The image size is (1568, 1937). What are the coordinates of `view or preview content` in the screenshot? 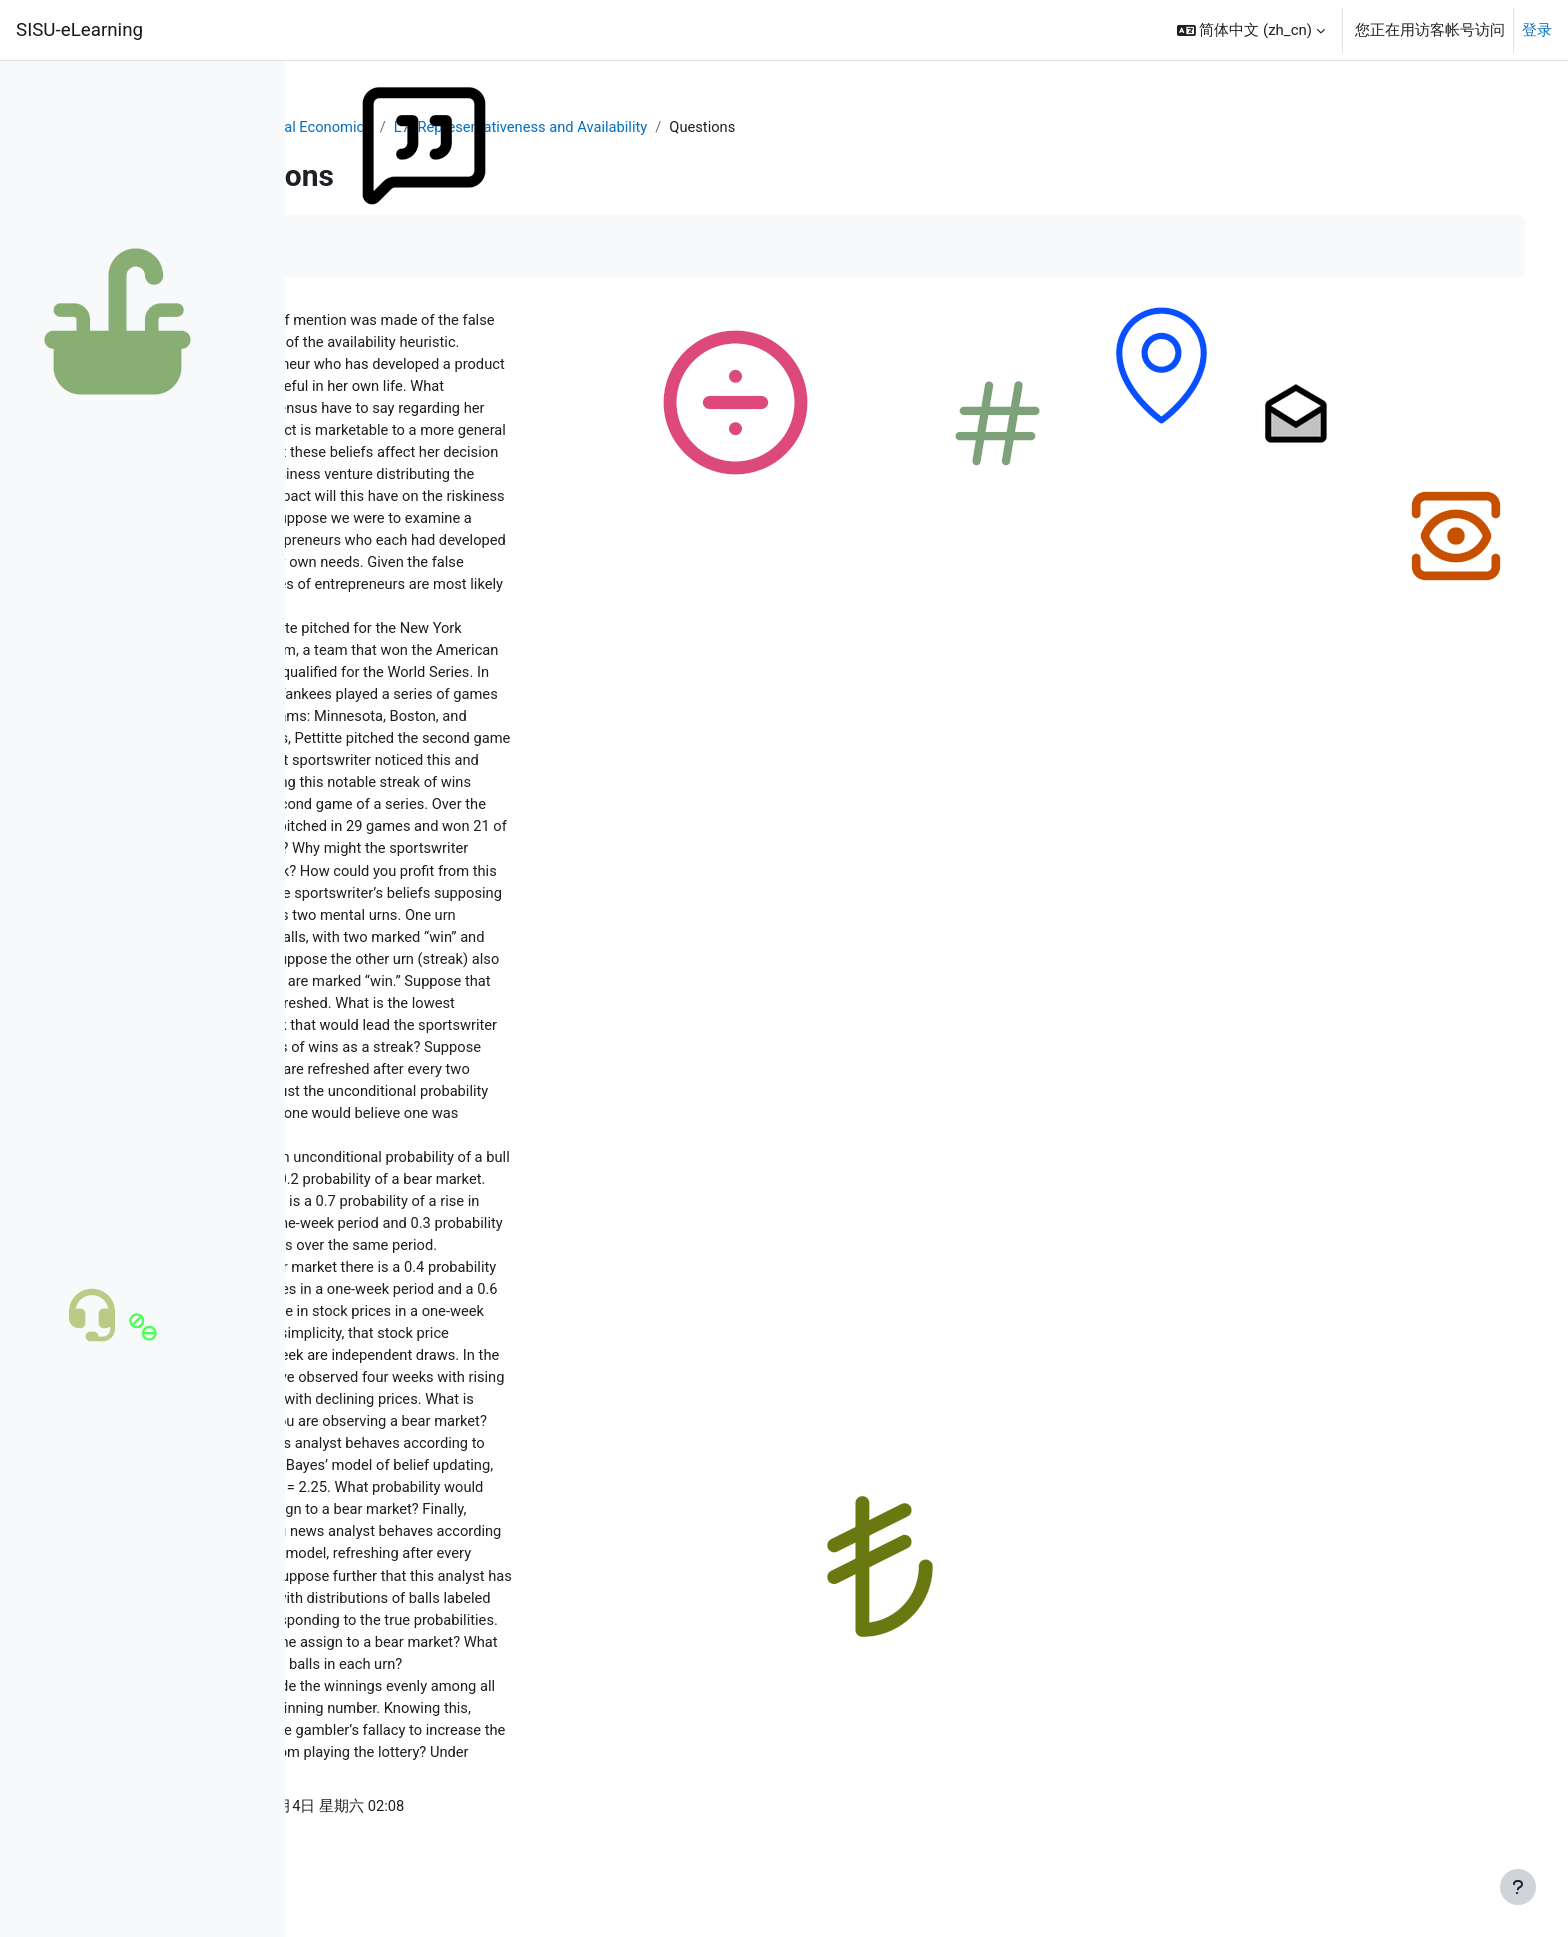 It's located at (1456, 536).